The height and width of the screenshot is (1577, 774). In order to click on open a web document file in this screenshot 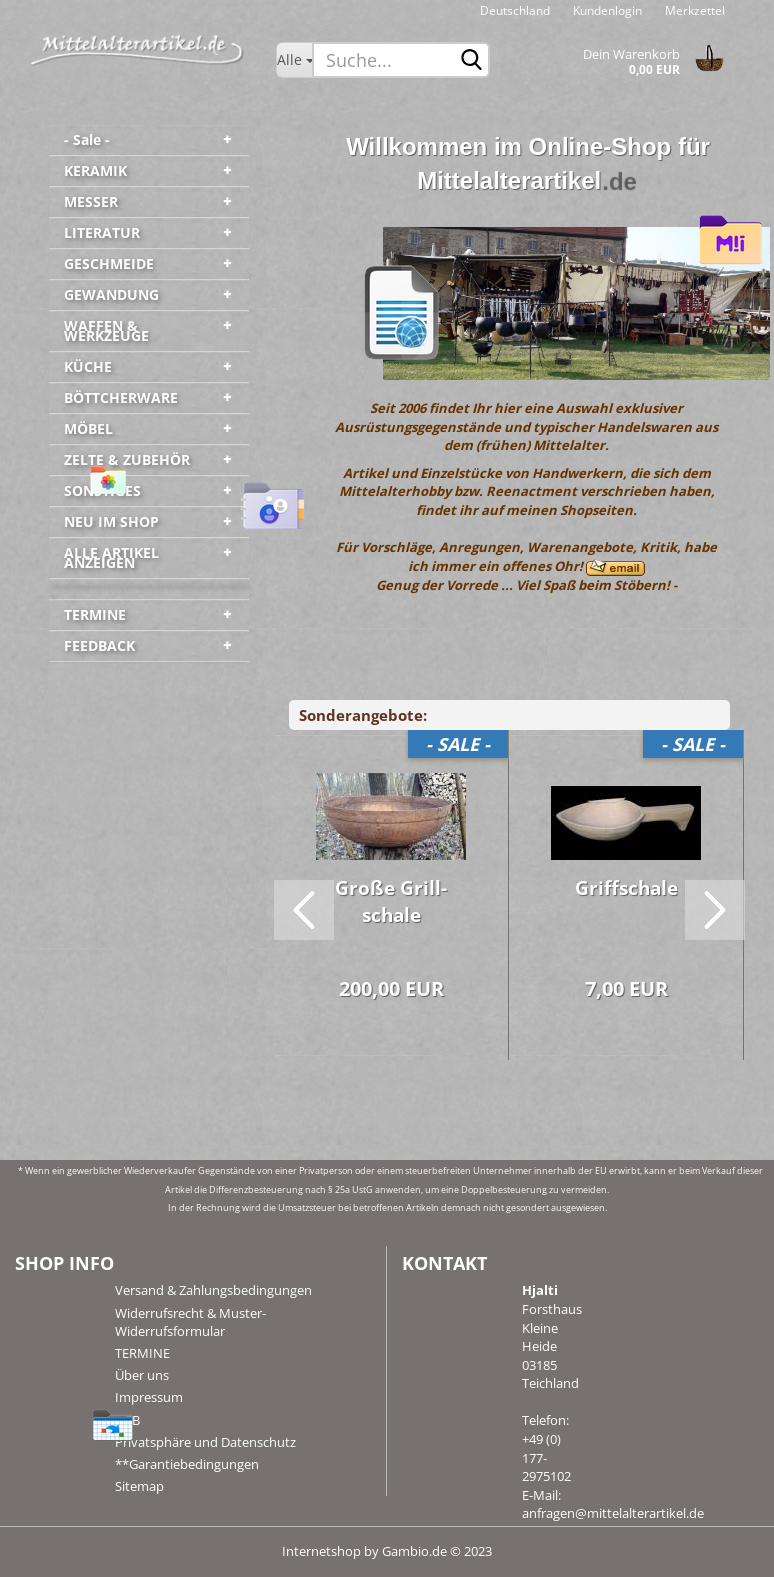, I will do `click(401, 312)`.